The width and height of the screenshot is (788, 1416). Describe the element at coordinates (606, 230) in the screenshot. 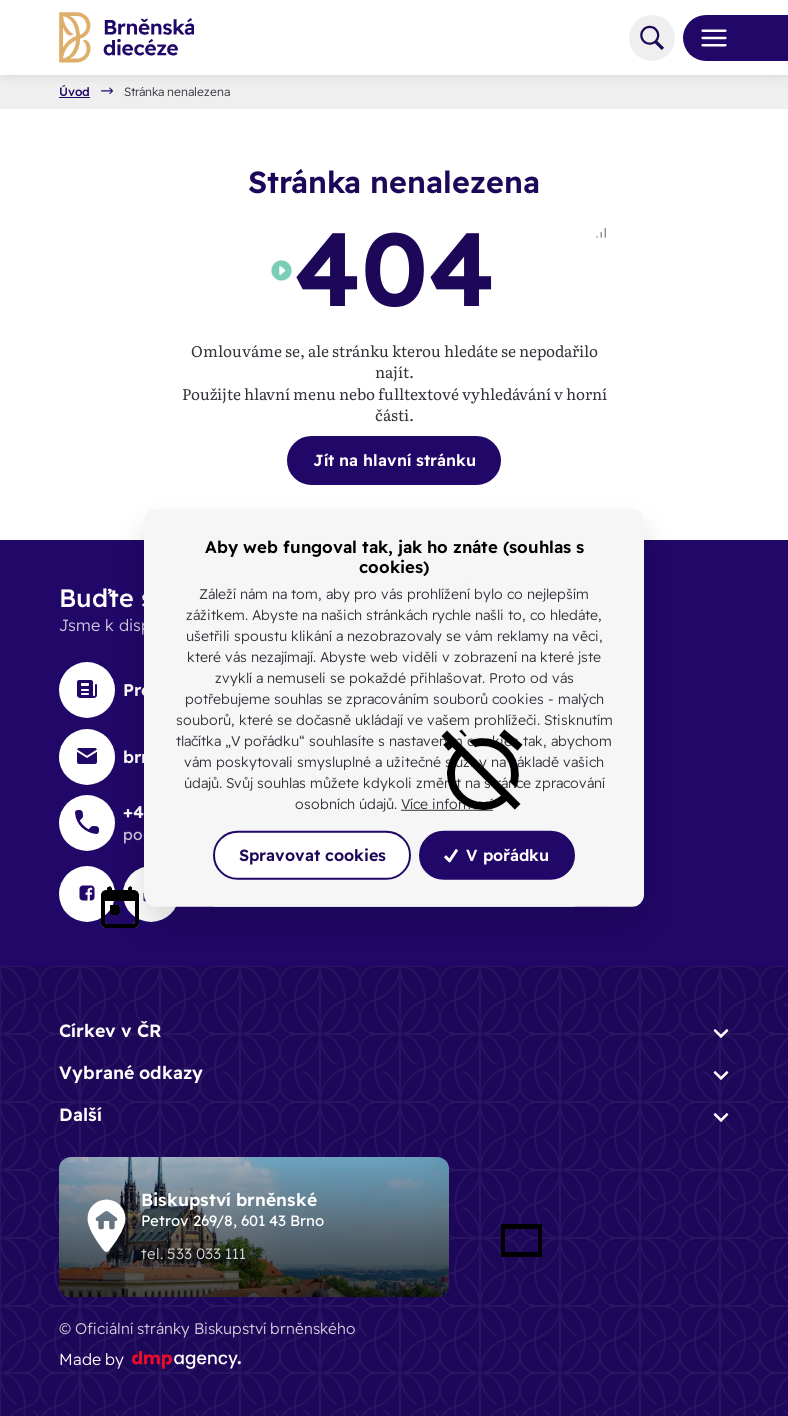

I see `indicates medium cellular signal strength` at that location.